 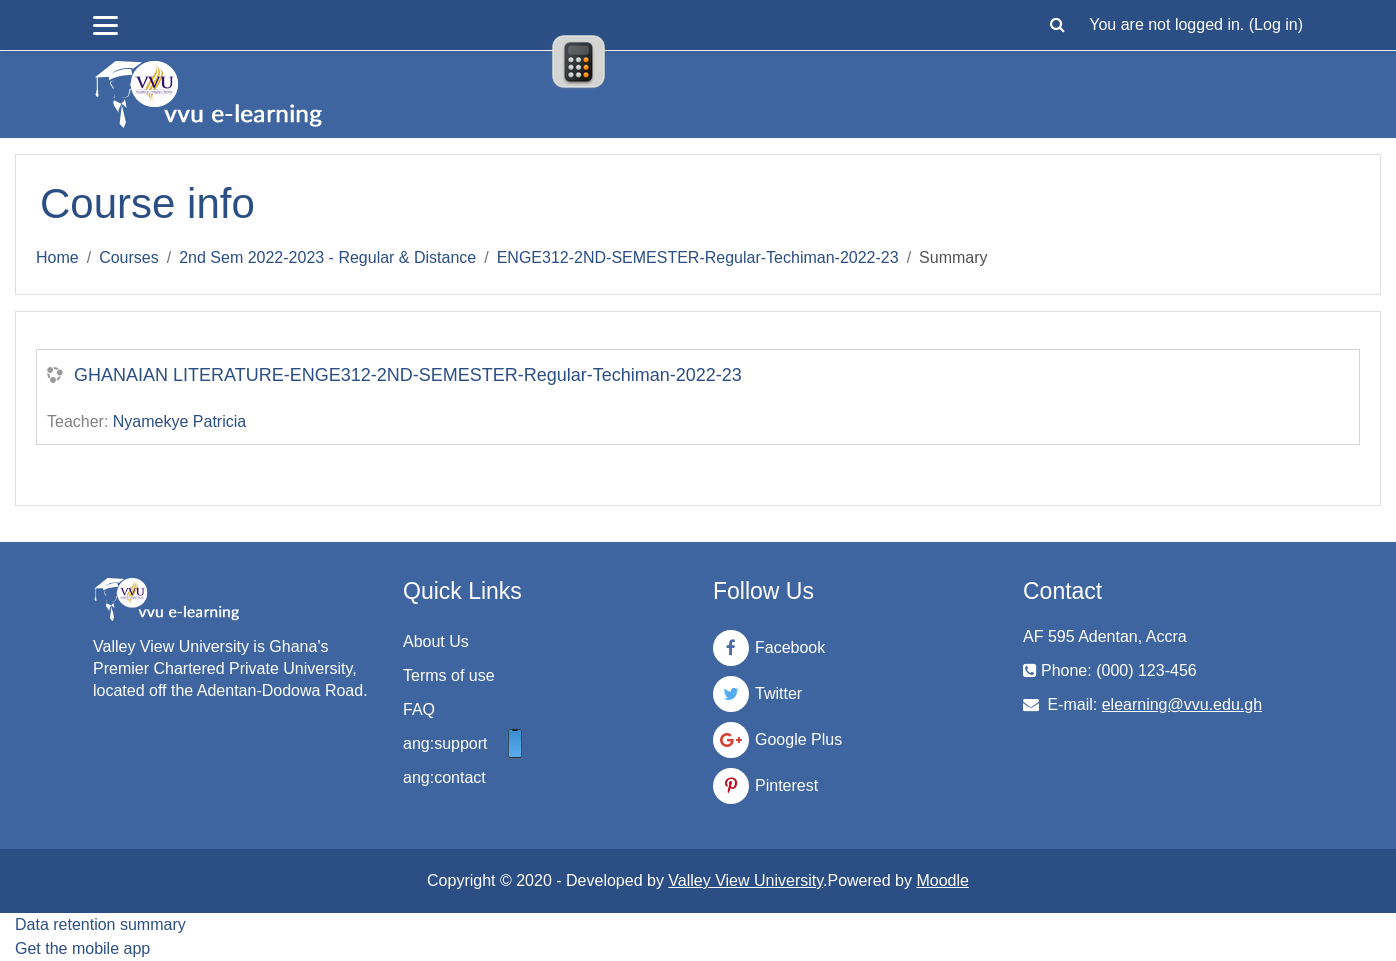 I want to click on open the calculator app, so click(x=578, y=61).